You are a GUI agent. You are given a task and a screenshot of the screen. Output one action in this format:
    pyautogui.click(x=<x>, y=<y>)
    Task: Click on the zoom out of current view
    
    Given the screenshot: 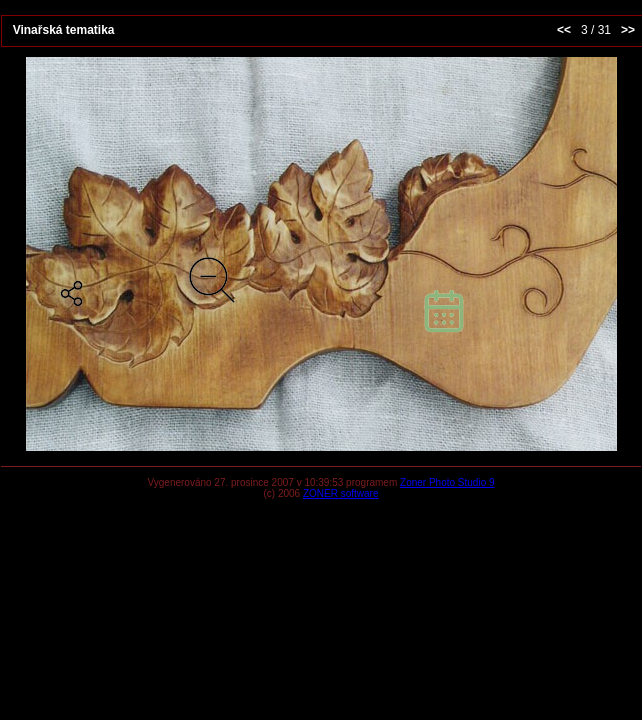 What is the action you would take?
    pyautogui.click(x=212, y=280)
    